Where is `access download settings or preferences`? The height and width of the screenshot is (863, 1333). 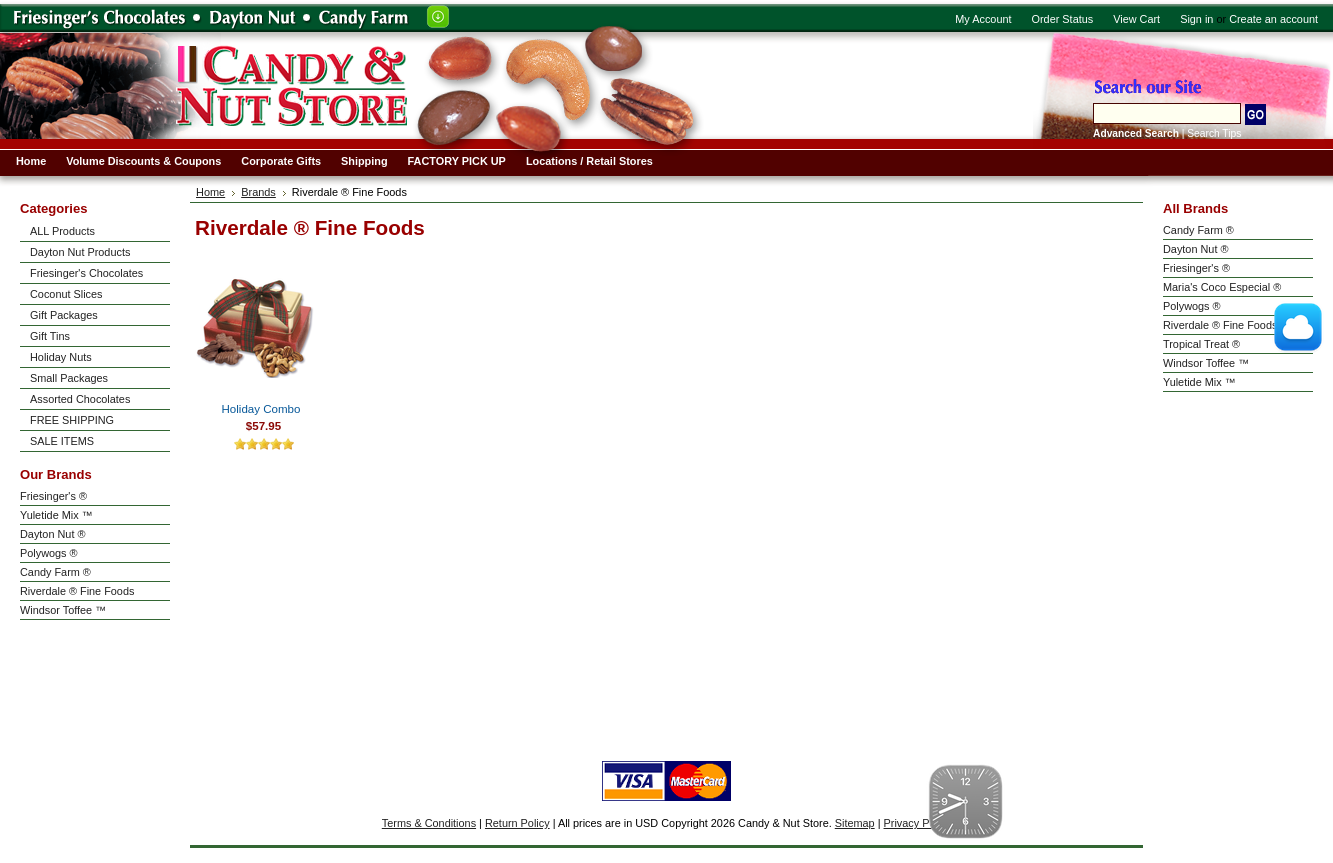
access download settings or preferences is located at coordinates (438, 17).